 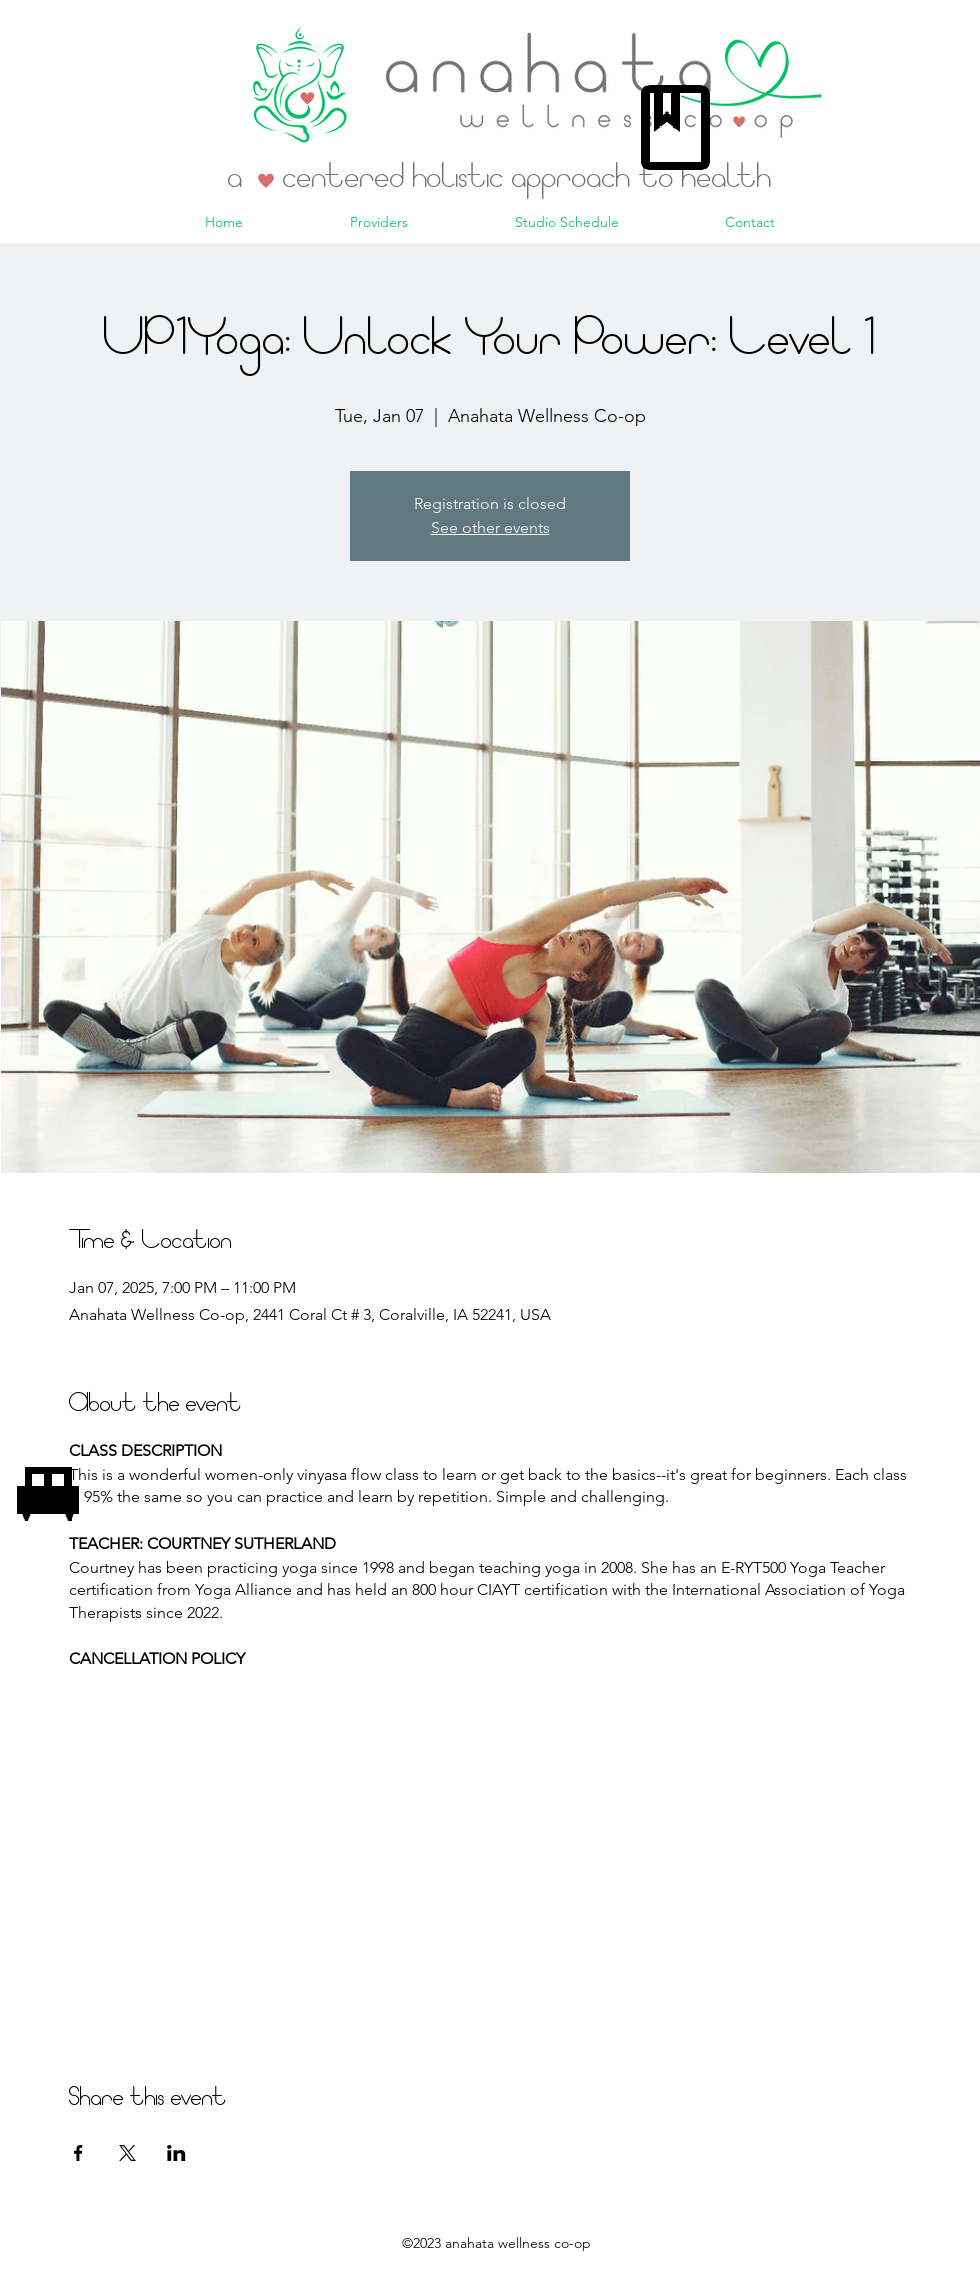 I want to click on select single bed accommodation, so click(x=48, y=1494).